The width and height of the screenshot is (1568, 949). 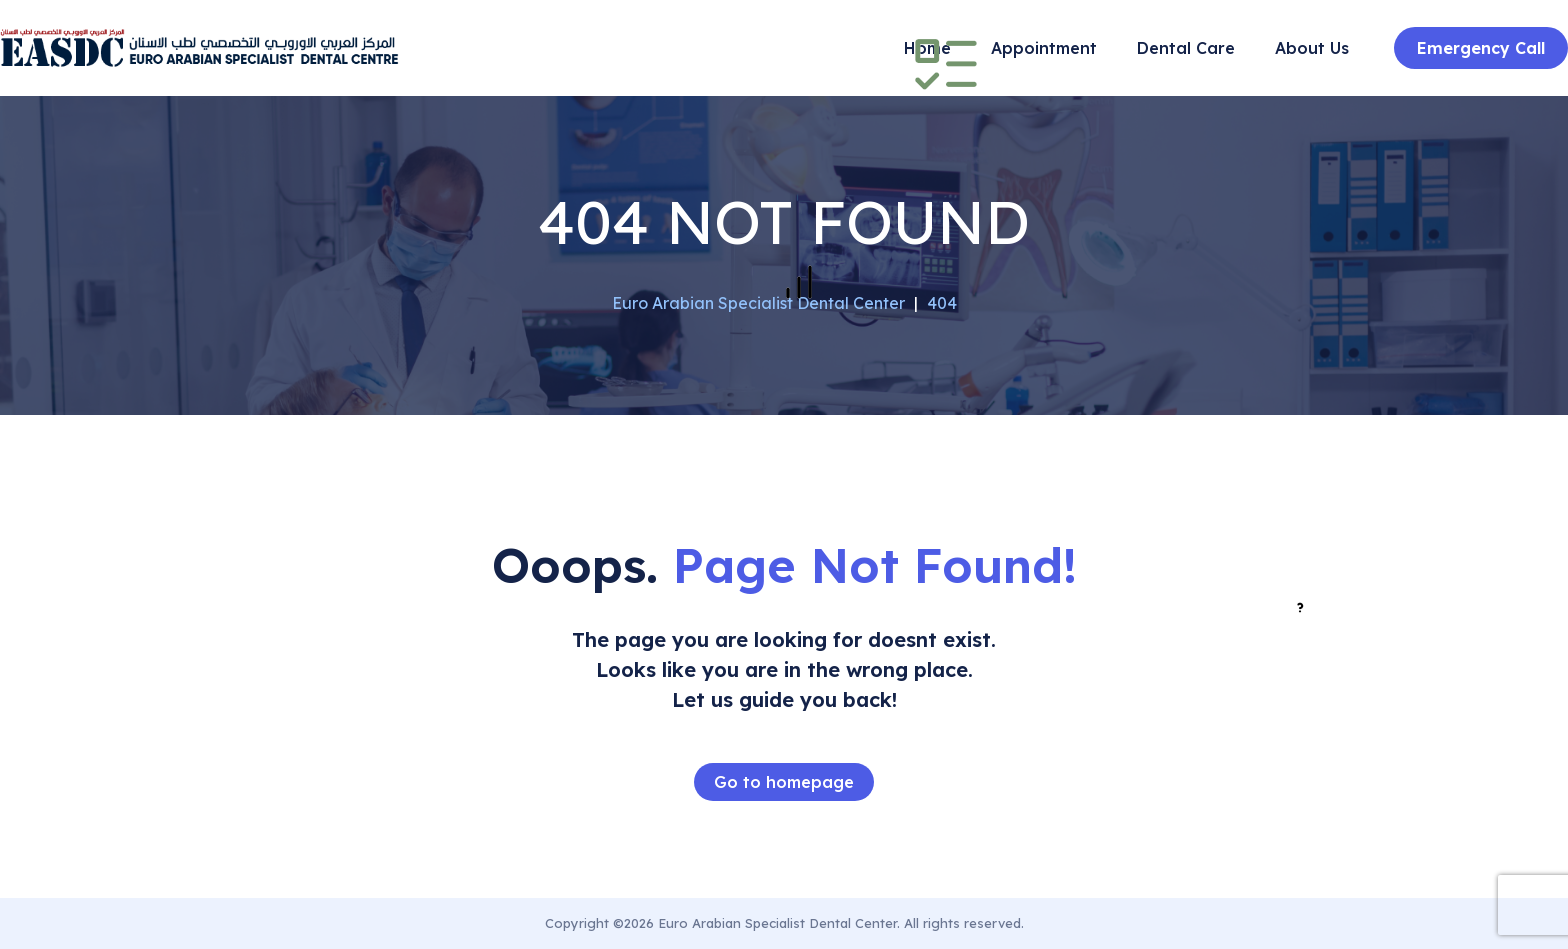 What do you see at coordinates (799, 282) in the screenshot?
I see `view analytics or statistics` at bounding box center [799, 282].